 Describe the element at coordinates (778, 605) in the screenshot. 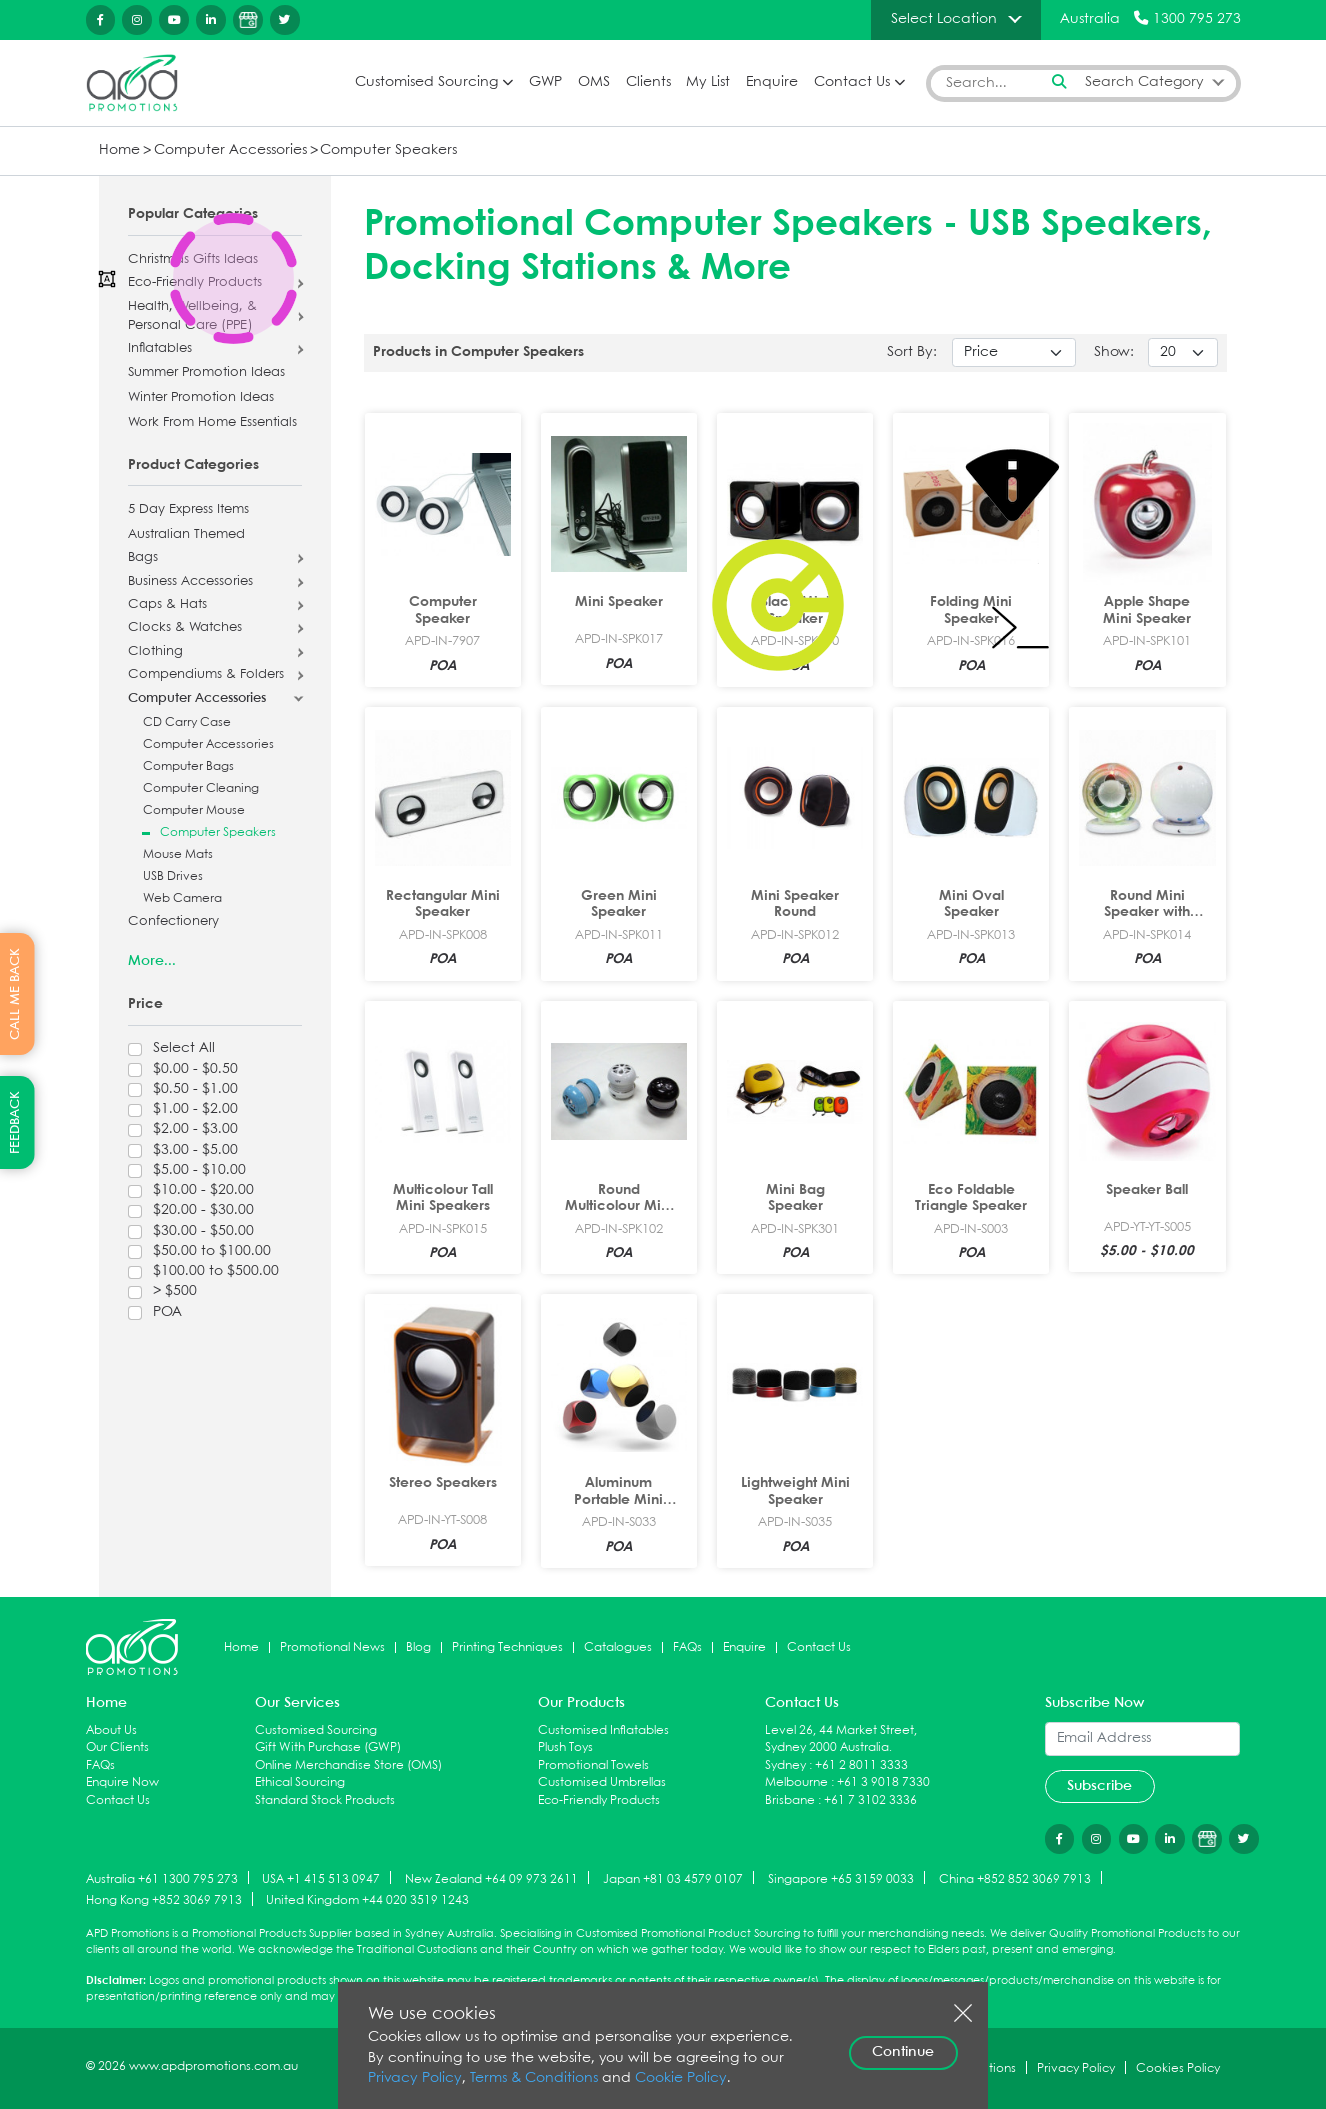

I see `play or access music library` at that location.